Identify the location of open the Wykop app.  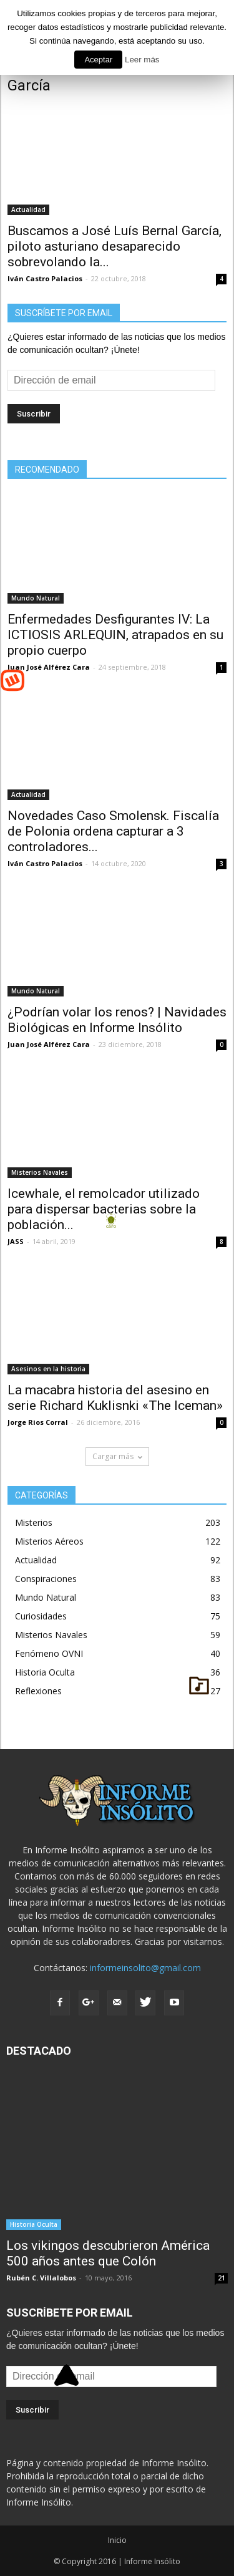
(12, 680).